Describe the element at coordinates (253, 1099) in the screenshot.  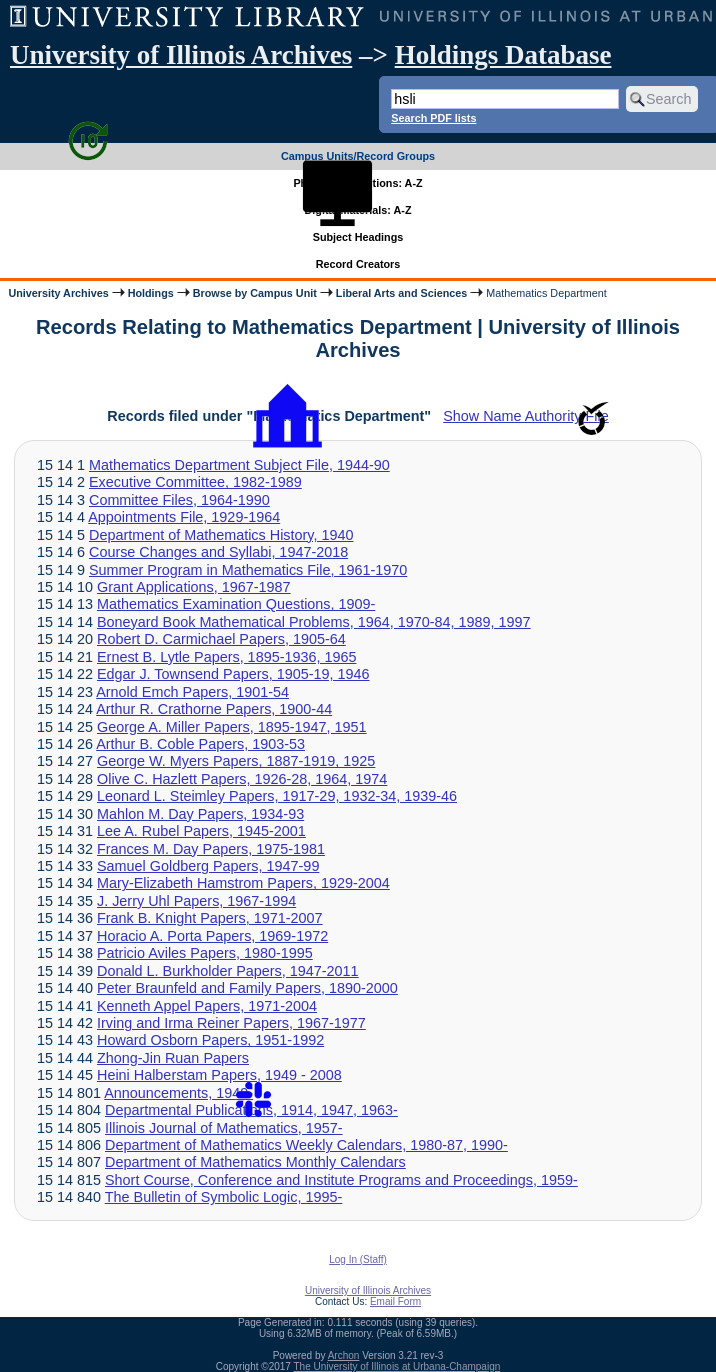
I see `open Slack messaging app` at that location.